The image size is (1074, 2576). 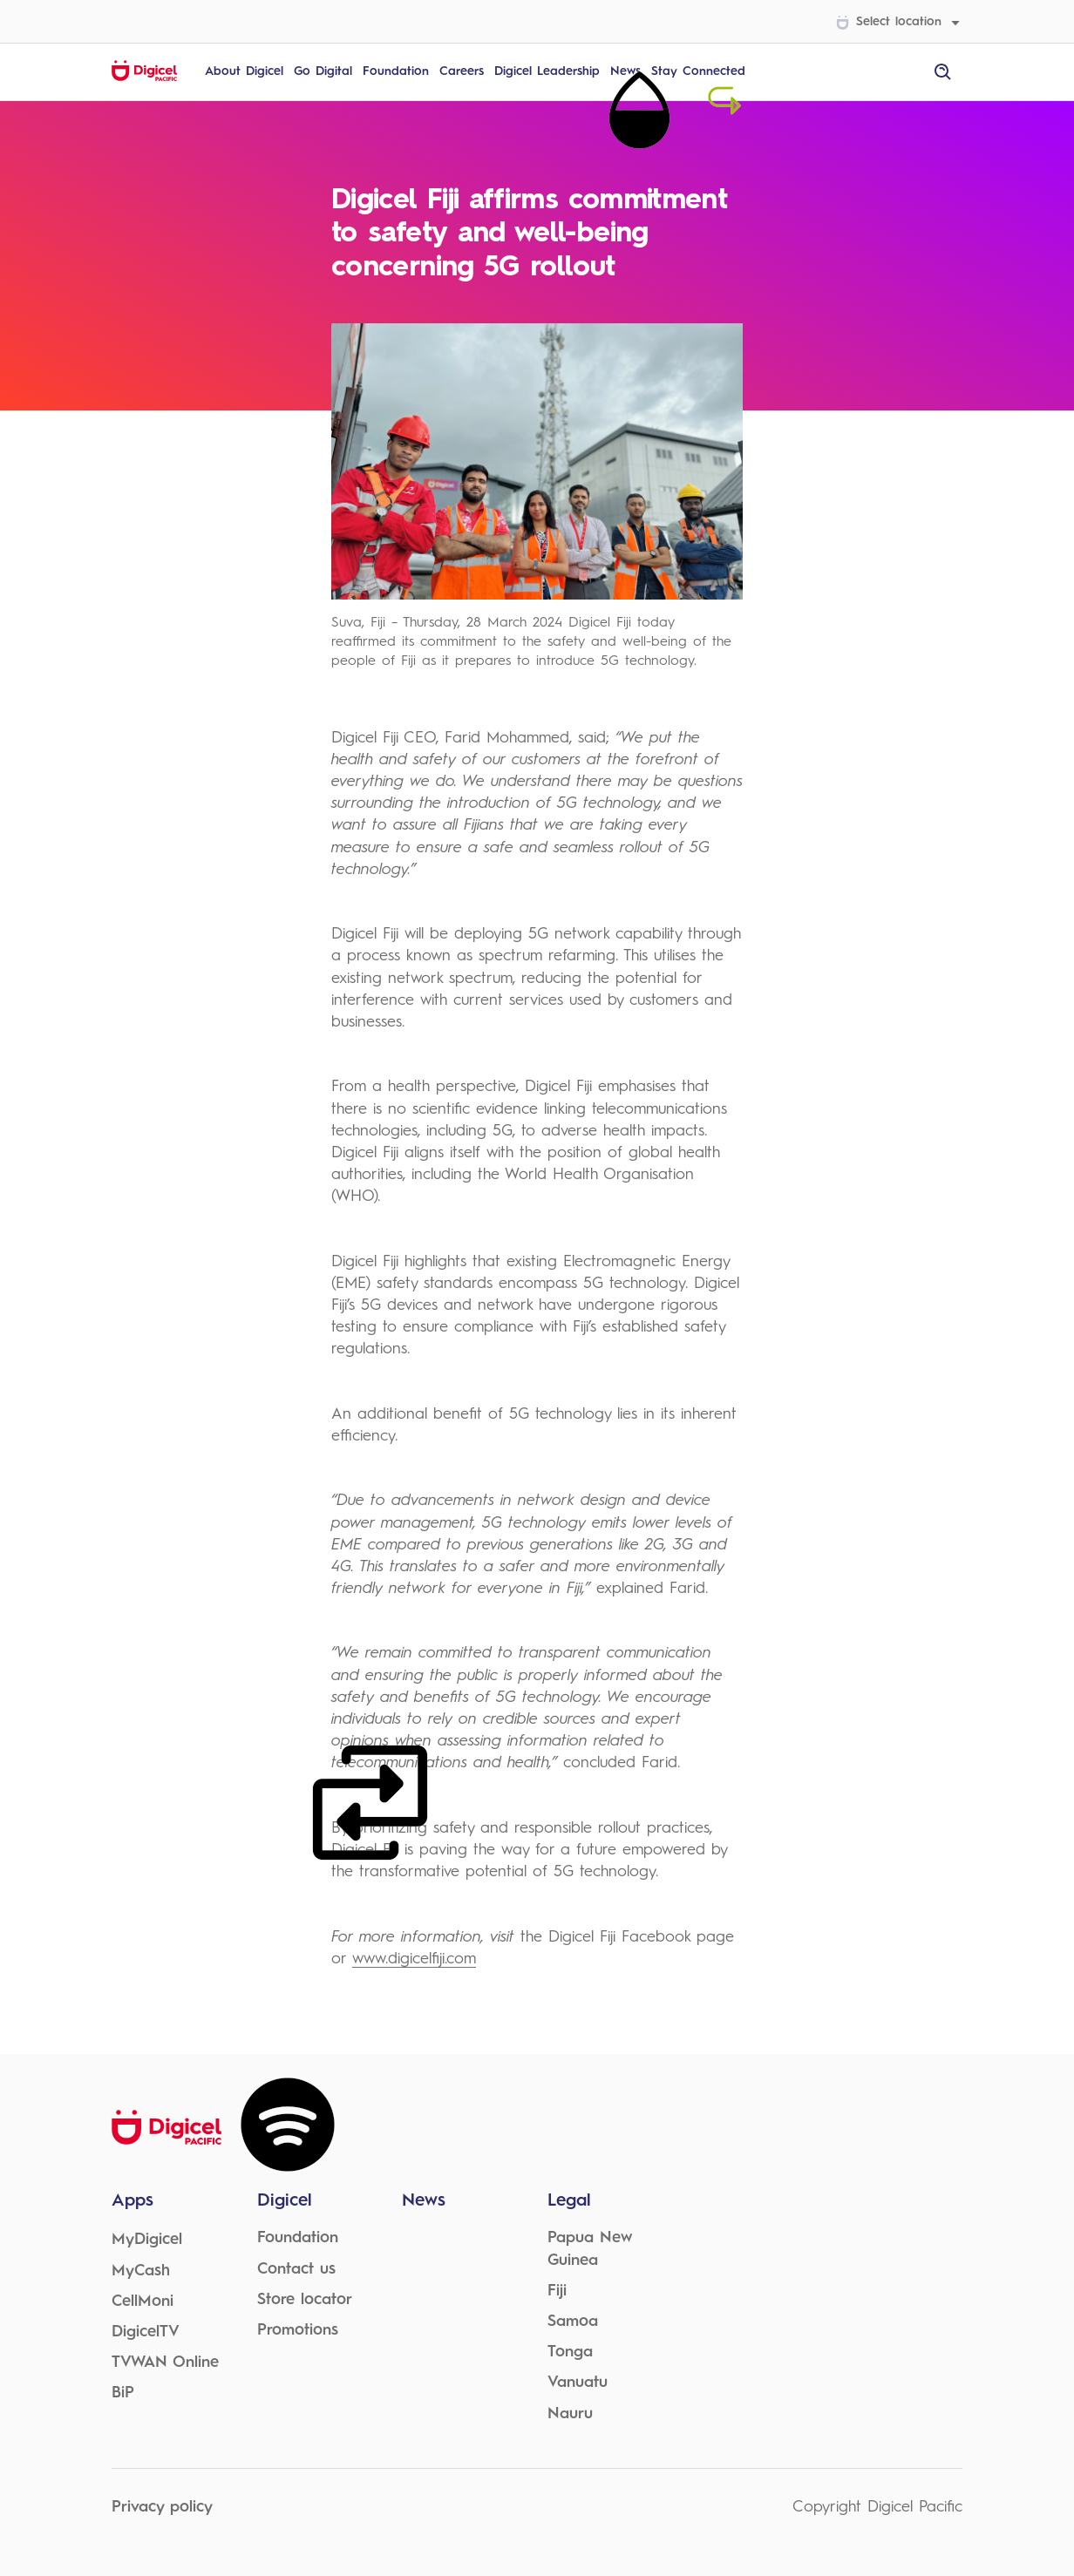 I want to click on swap or exchange items, so click(x=370, y=1802).